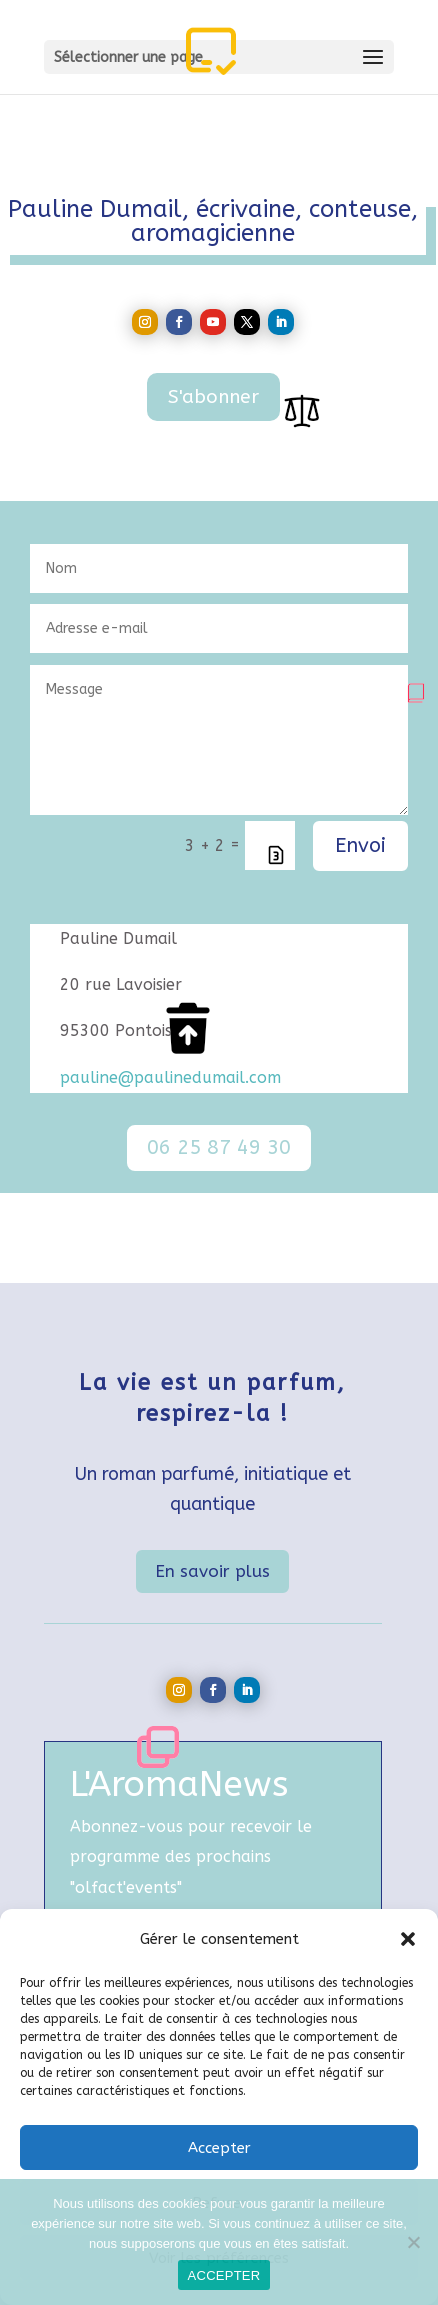  What do you see at coordinates (188, 1029) in the screenshot?
I see `restore a deleted item from trash` at bounding box center [188, 1029].